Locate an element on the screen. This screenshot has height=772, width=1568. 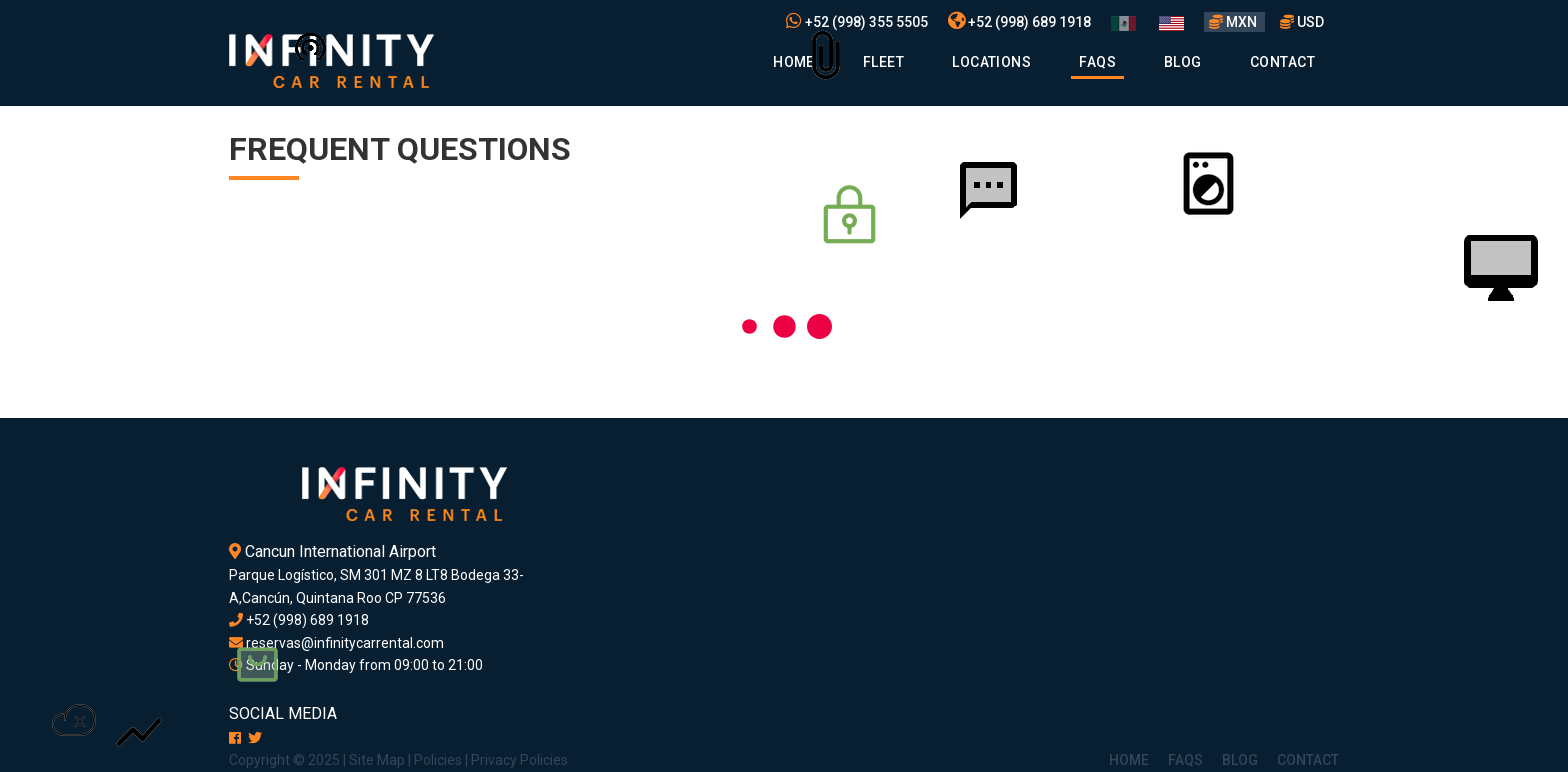
access security or privacy settings is located at coordinates (849, 217).